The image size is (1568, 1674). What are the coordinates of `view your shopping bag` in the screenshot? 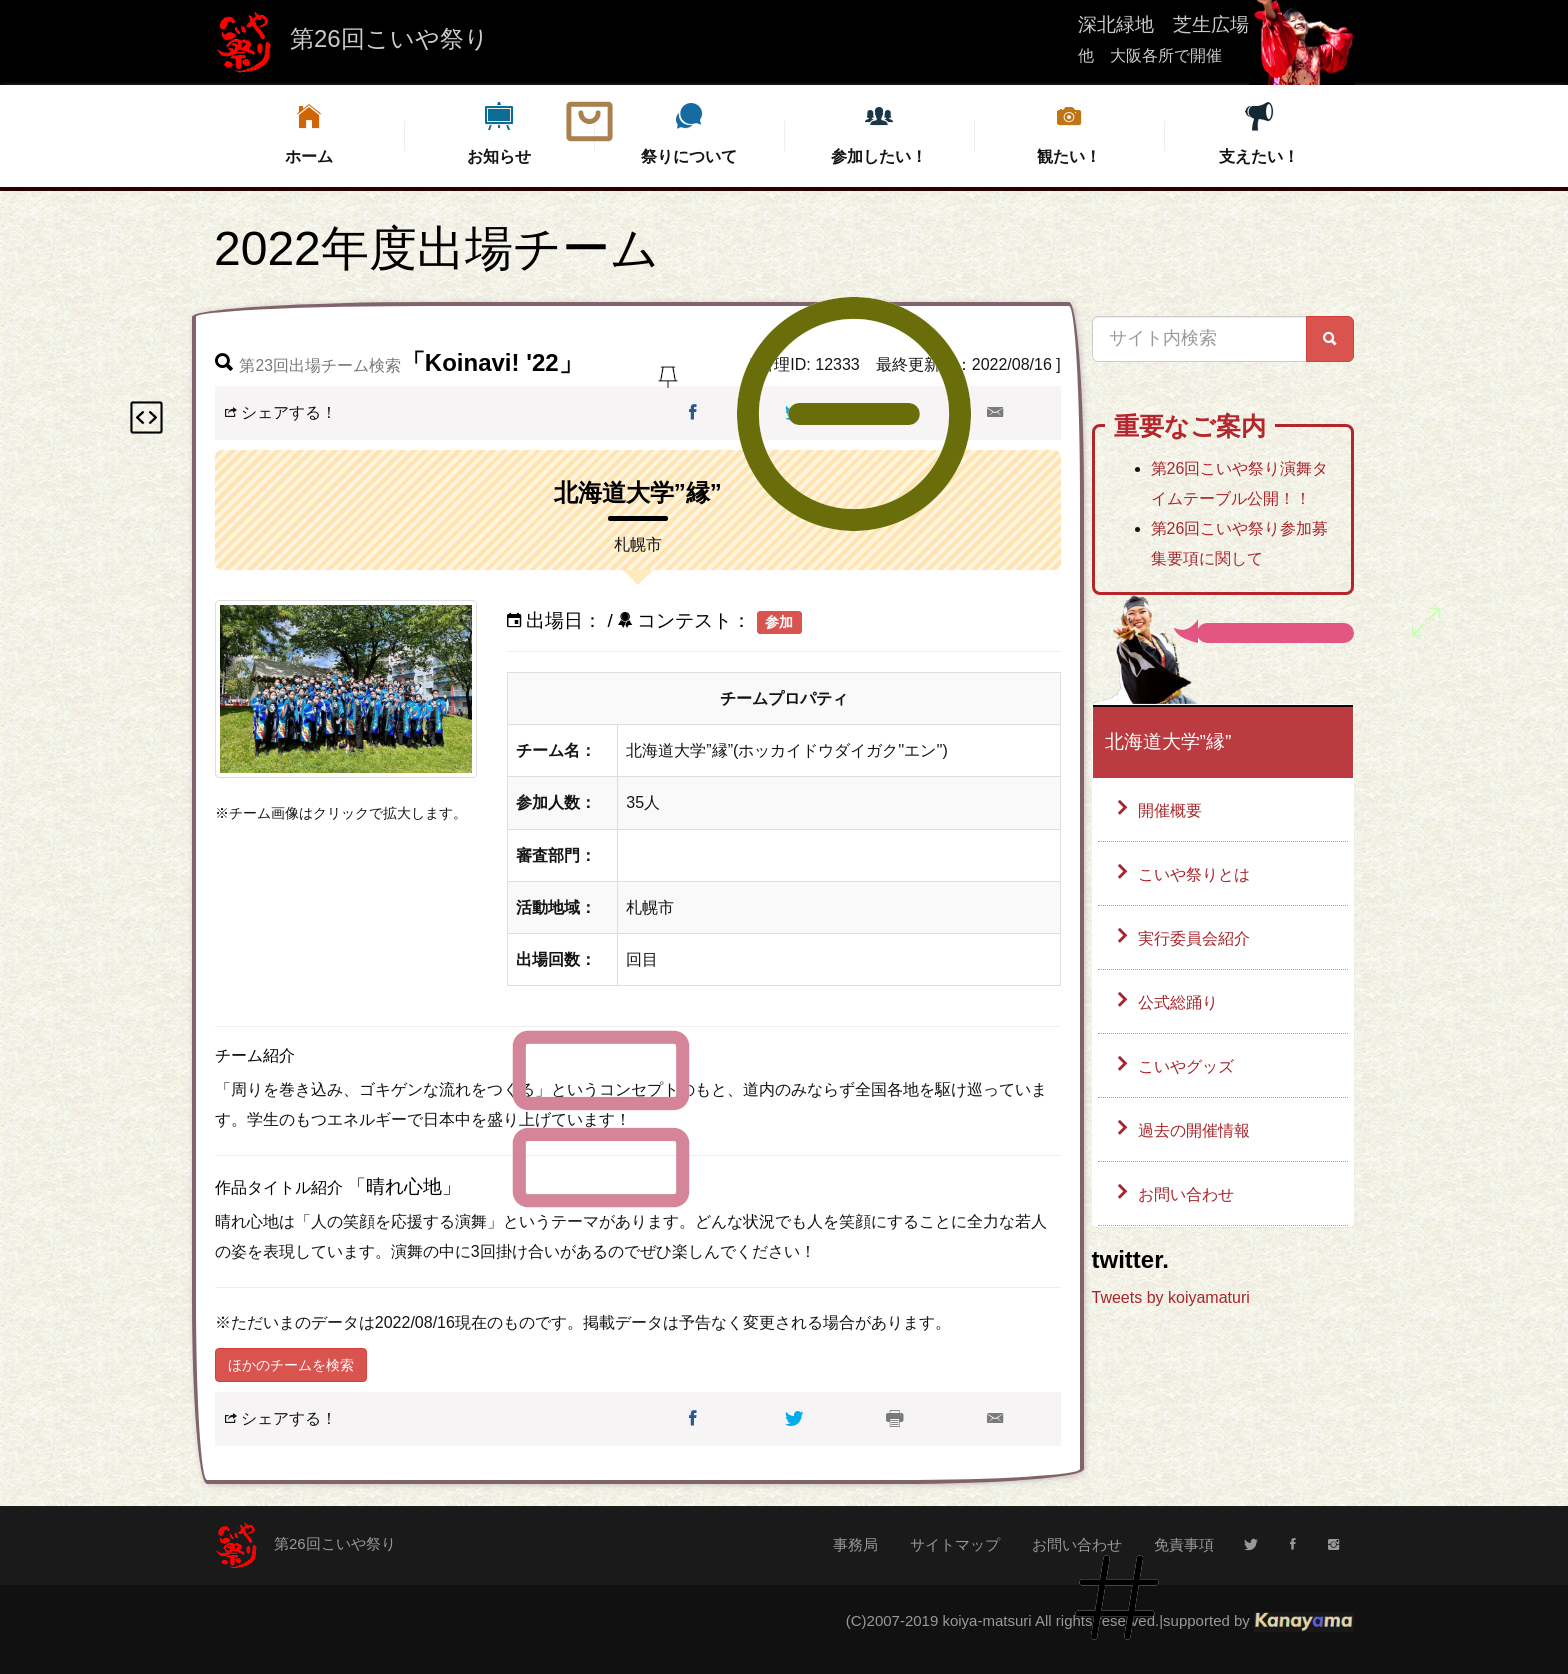 It's located at (589, 121).